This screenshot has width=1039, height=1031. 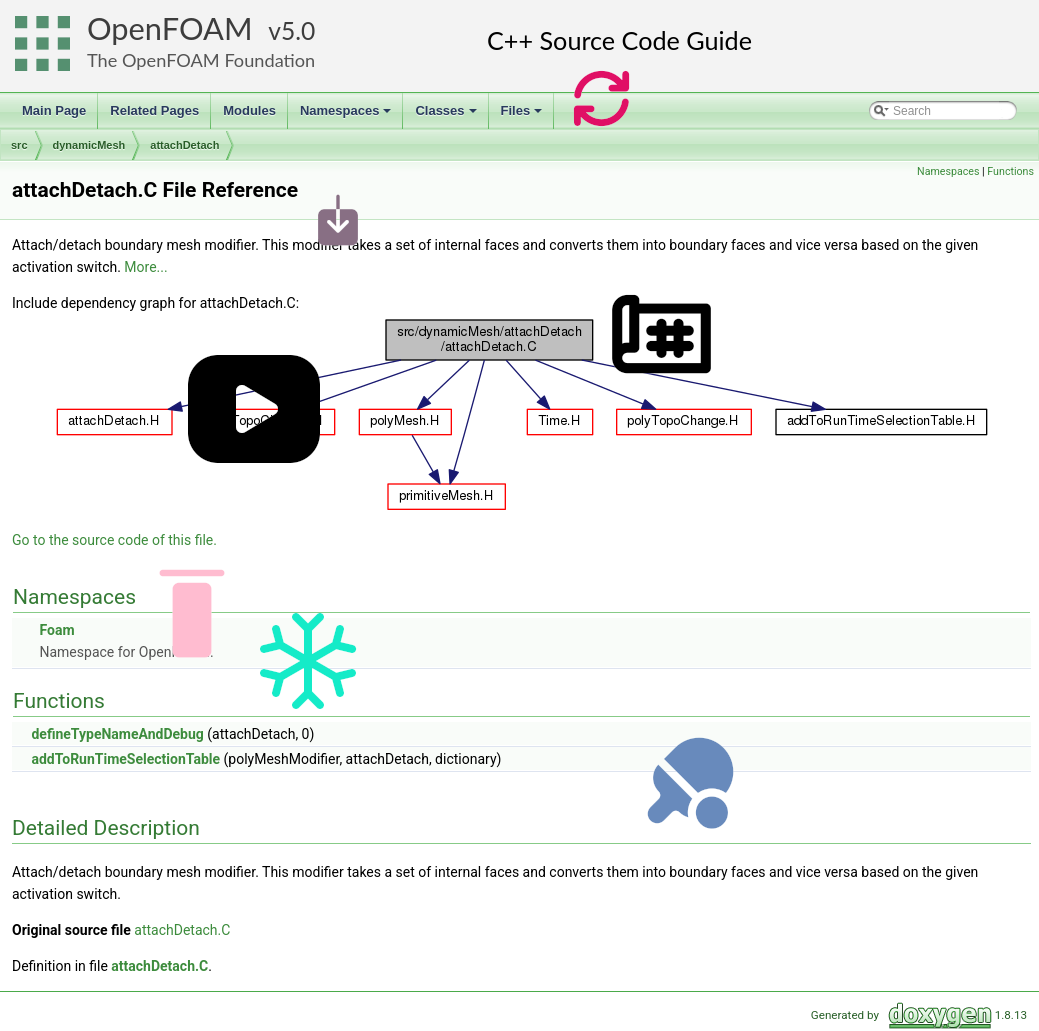 What do you see at coordinates (690, 780) in the screenshot?
I see `access table tennis or ping pong game` at bounding box center [690, 780].